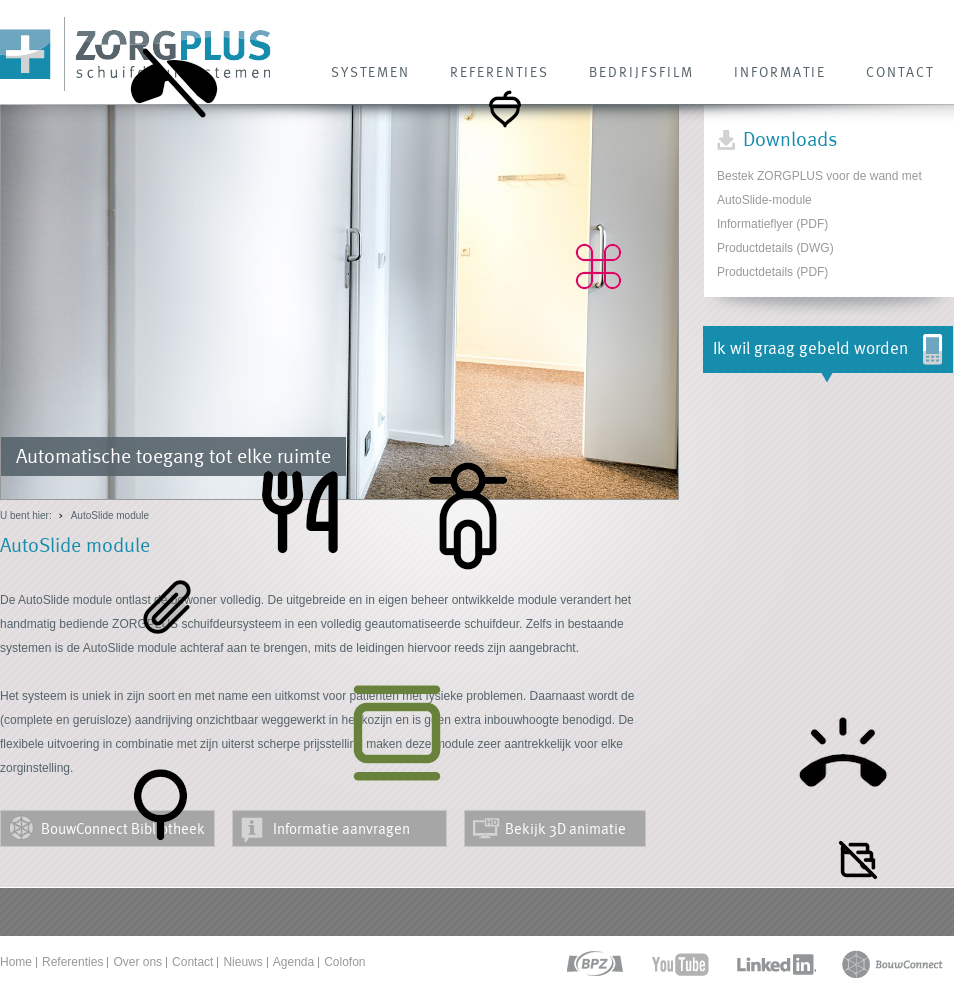  Describe the element at coordinates (160, 803) in the screenshot. I see `select neuter or non-binary gender option` at that location.